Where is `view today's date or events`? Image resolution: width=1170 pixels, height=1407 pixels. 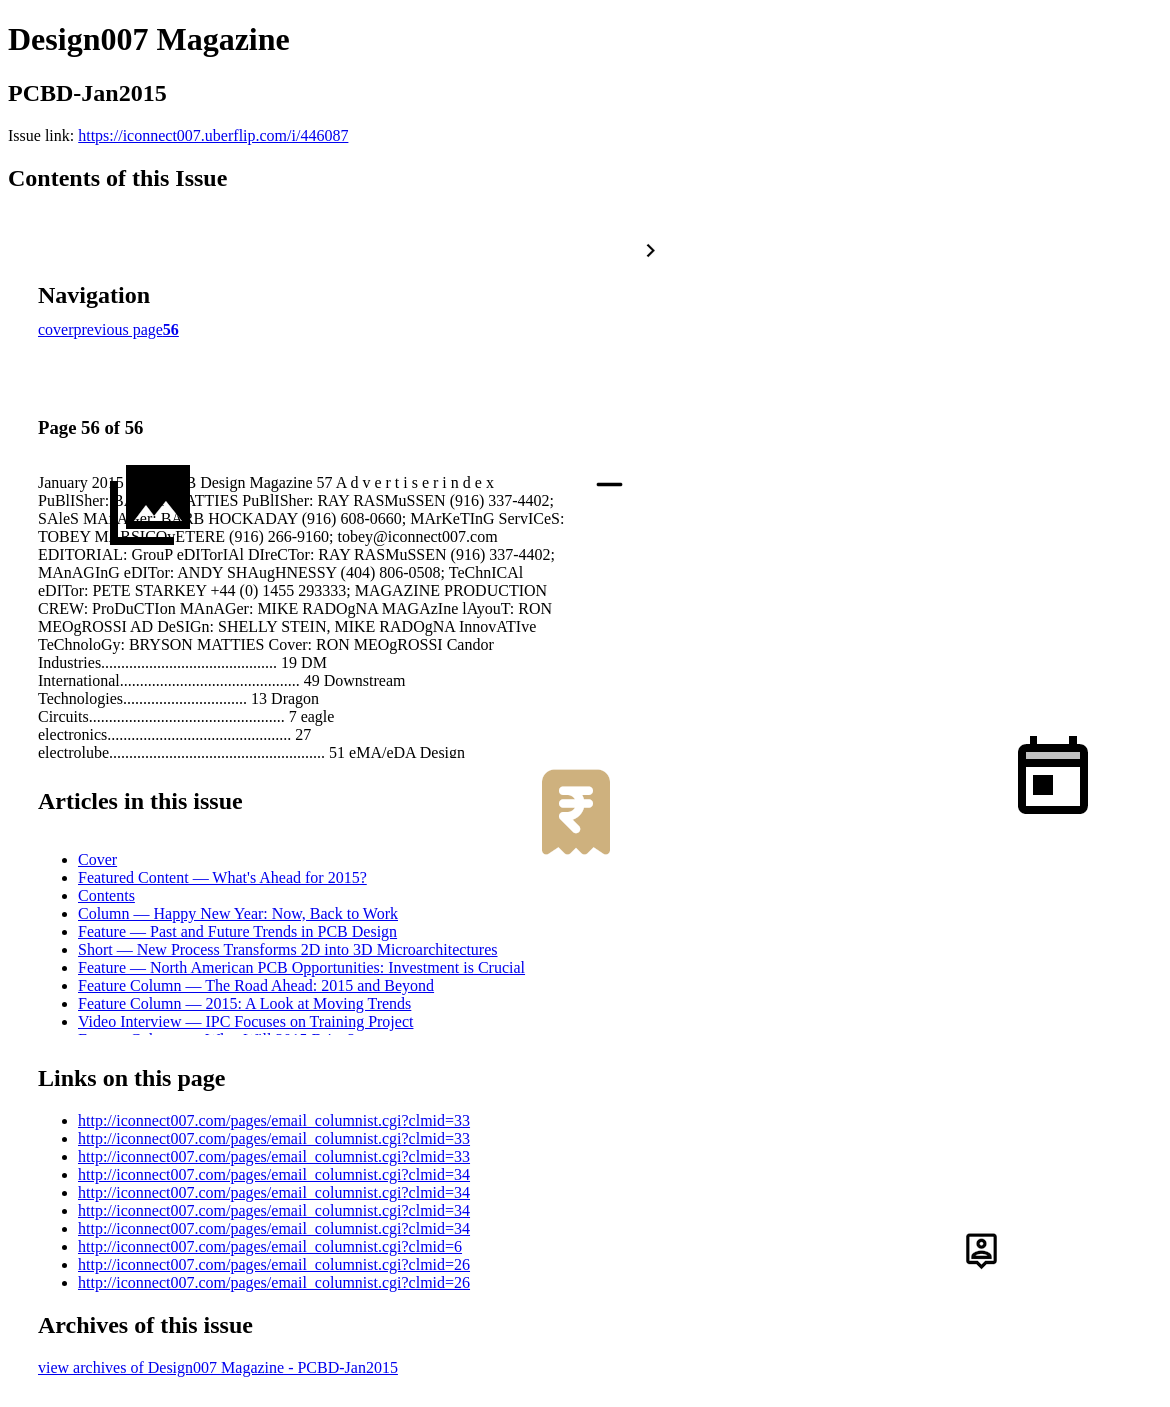 view today's date or events is located at coordinates (1053, 779).